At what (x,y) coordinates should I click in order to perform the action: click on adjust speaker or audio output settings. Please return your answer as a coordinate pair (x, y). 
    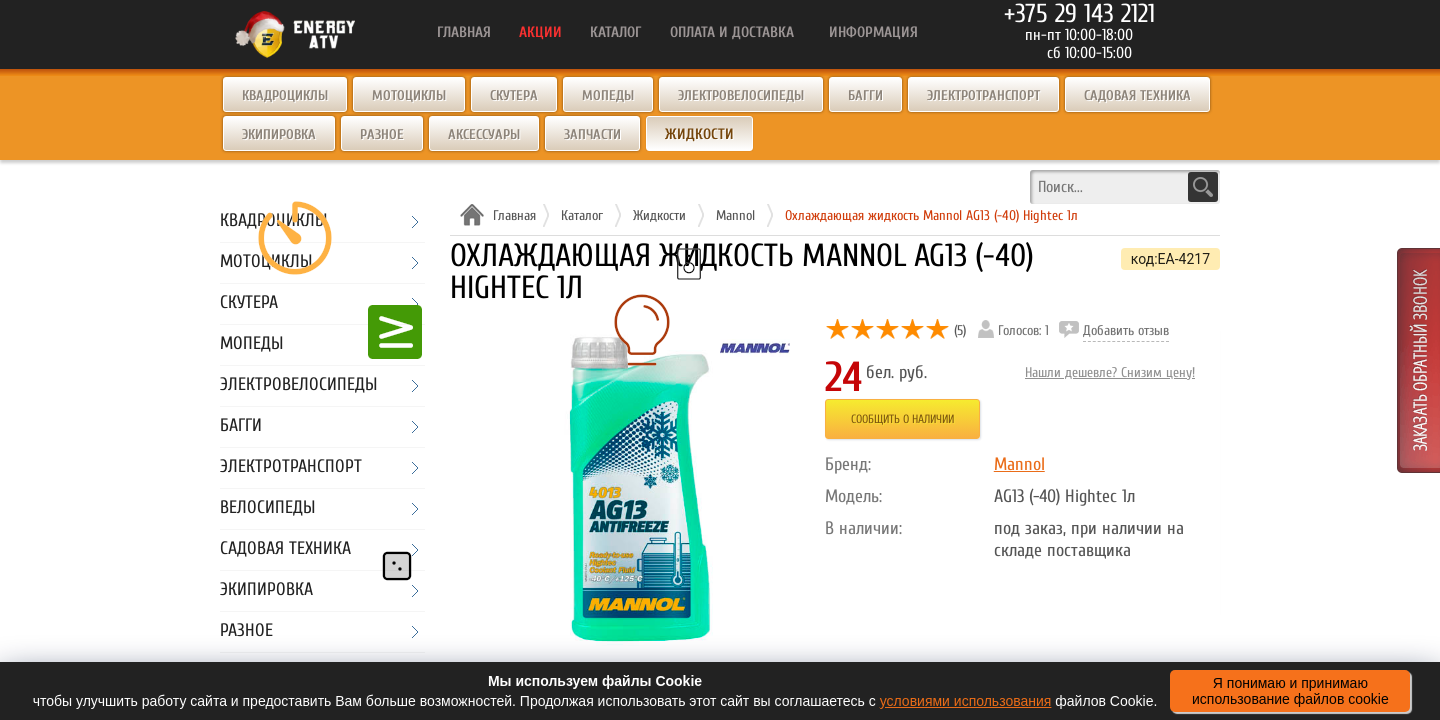
    Looking at the image, I should click on (689, 264).